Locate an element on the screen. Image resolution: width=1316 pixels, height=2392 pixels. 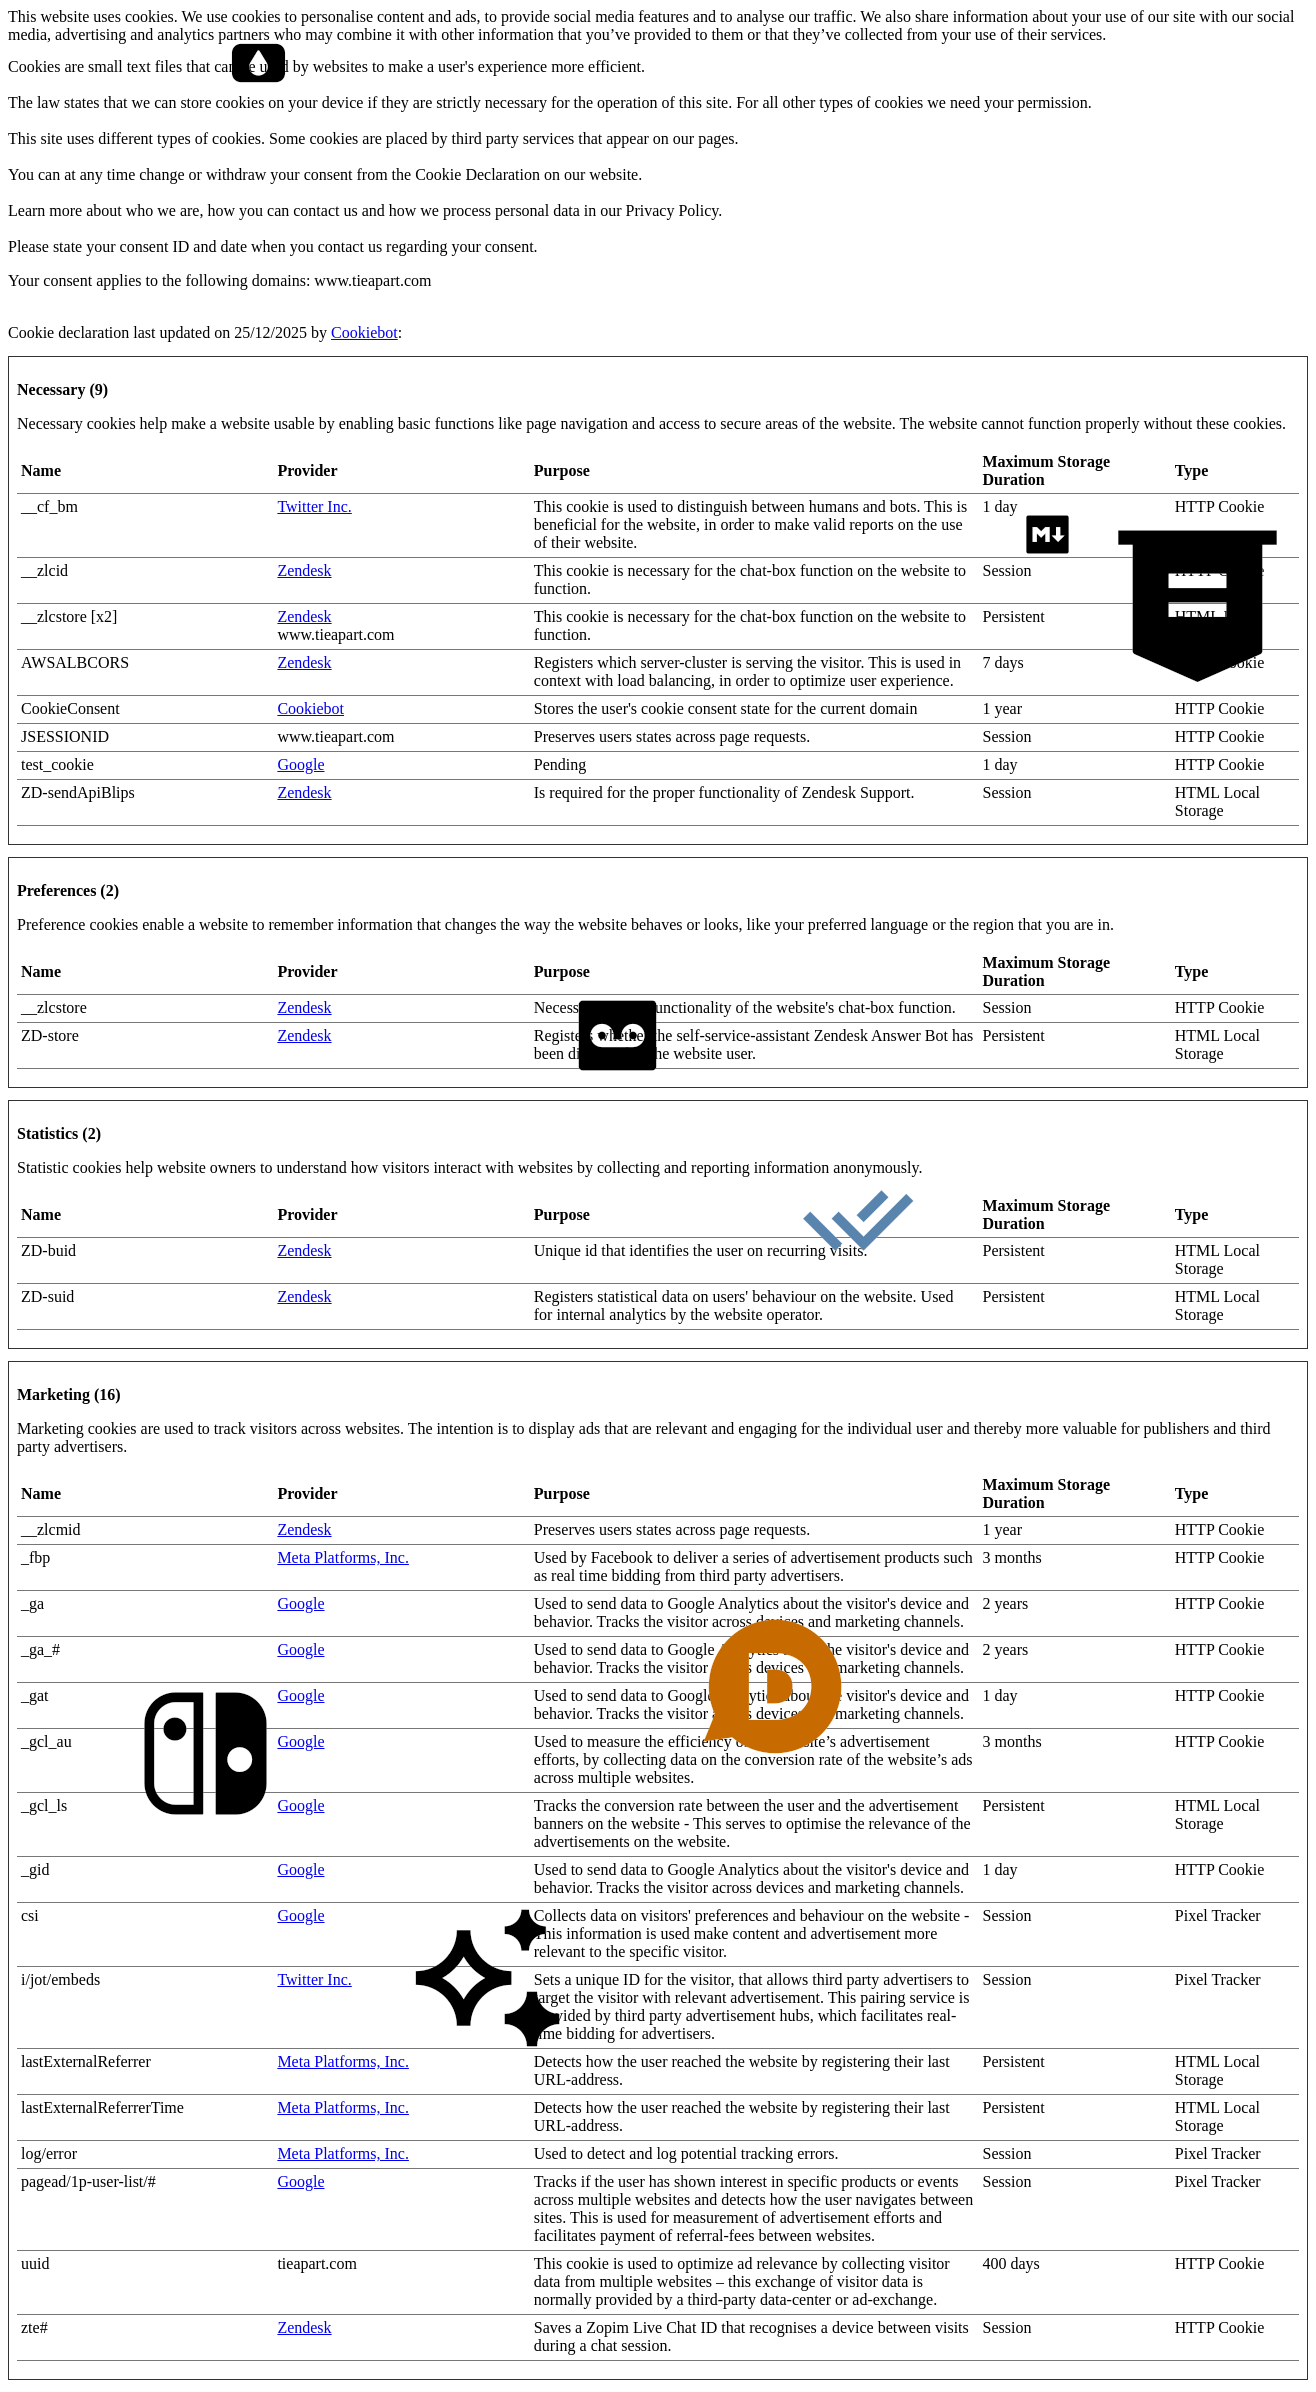
download markdown file is located at coordinates (1047, 534).